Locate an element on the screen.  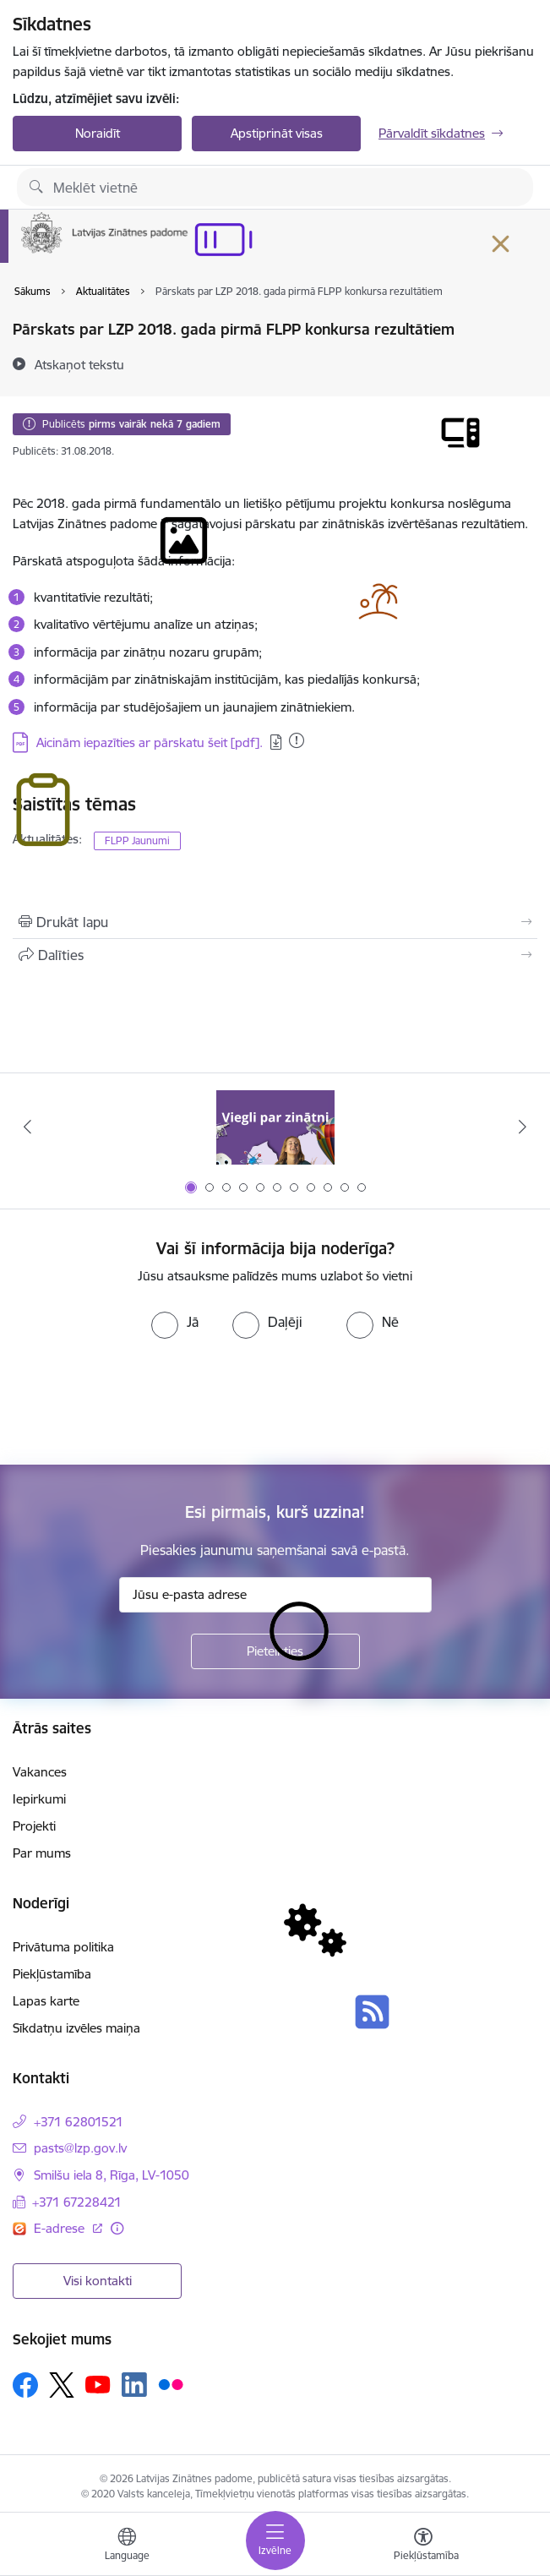
access desktop computer settings is located at coordinates (460, 433).